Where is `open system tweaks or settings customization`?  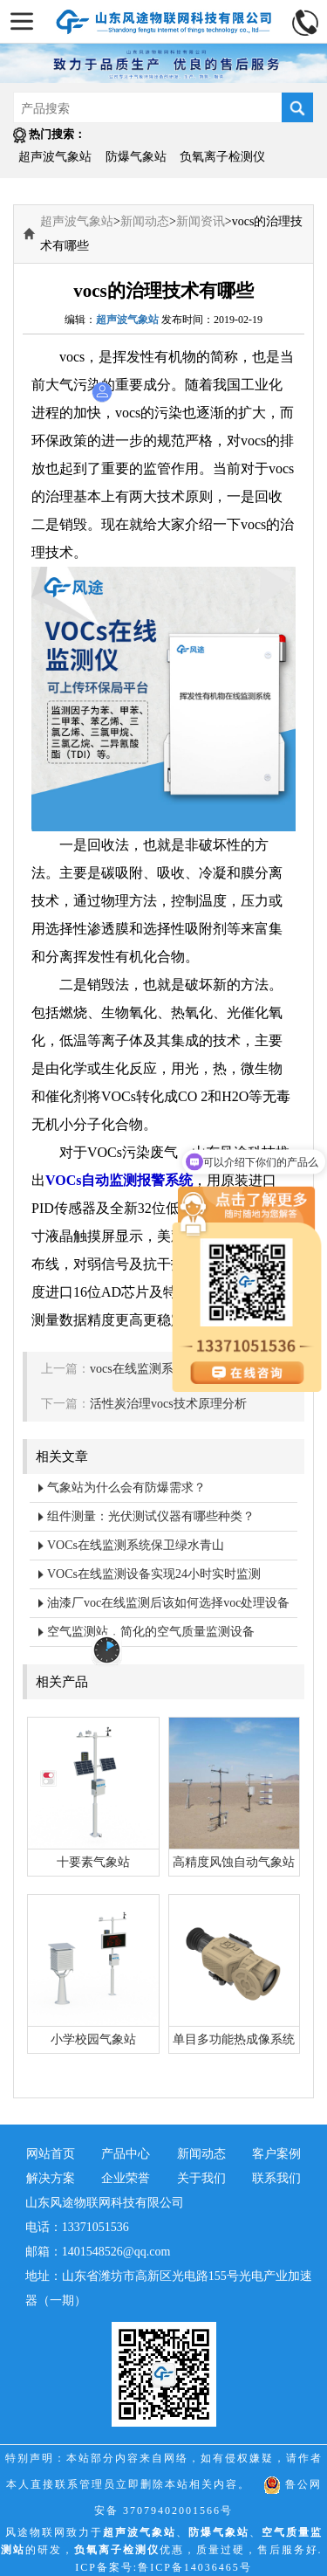 open system tweaks or settings customization is located at coordinates (48, 1778).